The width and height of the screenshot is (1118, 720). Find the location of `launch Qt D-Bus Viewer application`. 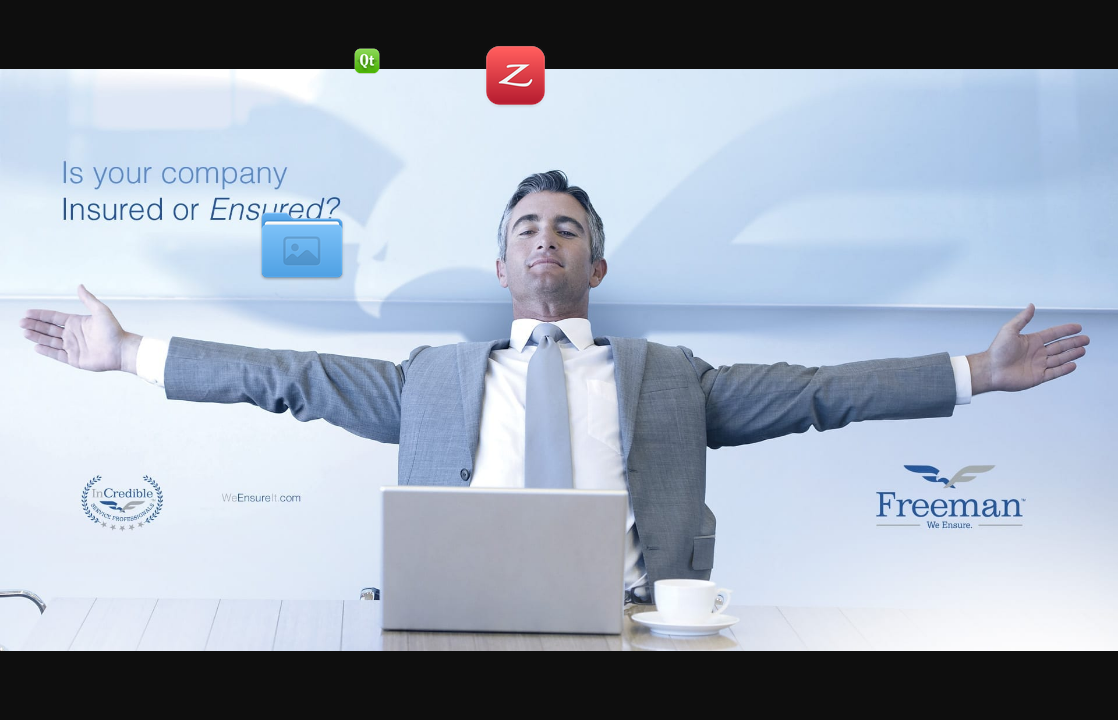

launch Qt D-Bus Viewer application is located at coordinates (367, 61).